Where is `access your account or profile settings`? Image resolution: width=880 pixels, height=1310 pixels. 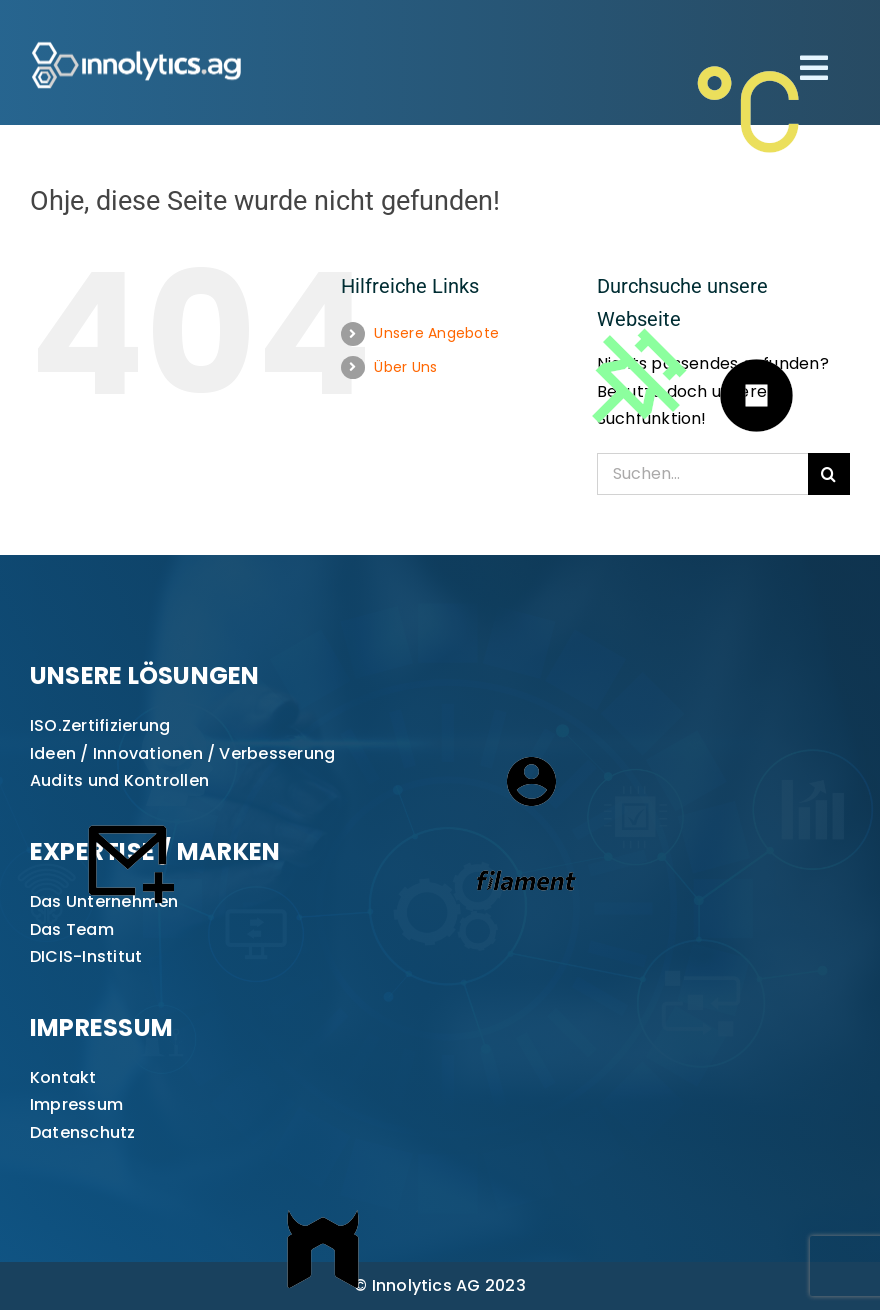
access your account or profile settings is located at coordinates (531, 781).